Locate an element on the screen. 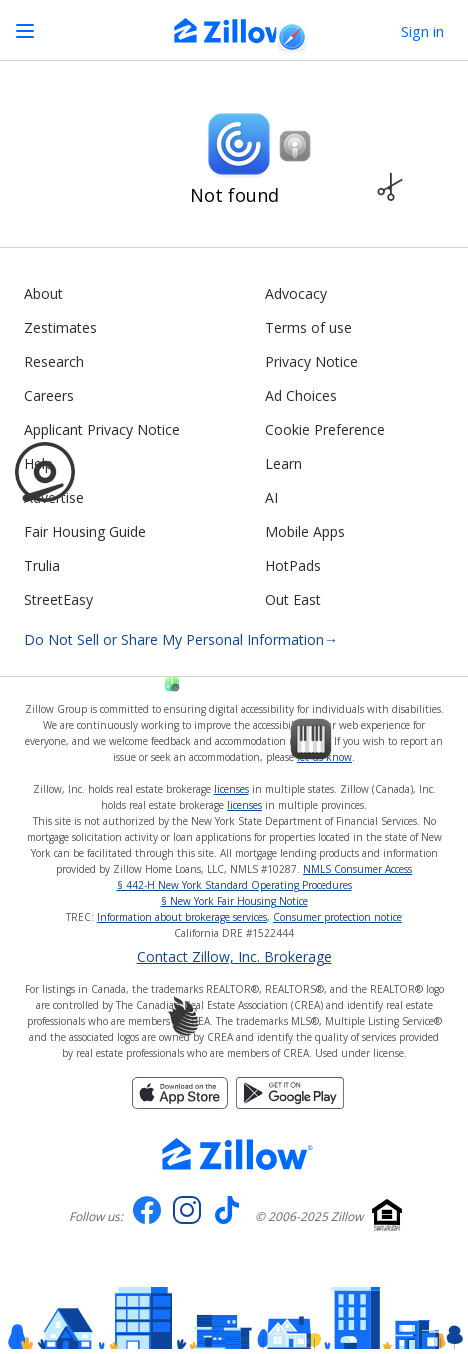 Image resolution: width=468 pixels, height=1354 pixels. open PDF Slicer to cut and rearrange PDF pages is located at coordinates (390, 186).